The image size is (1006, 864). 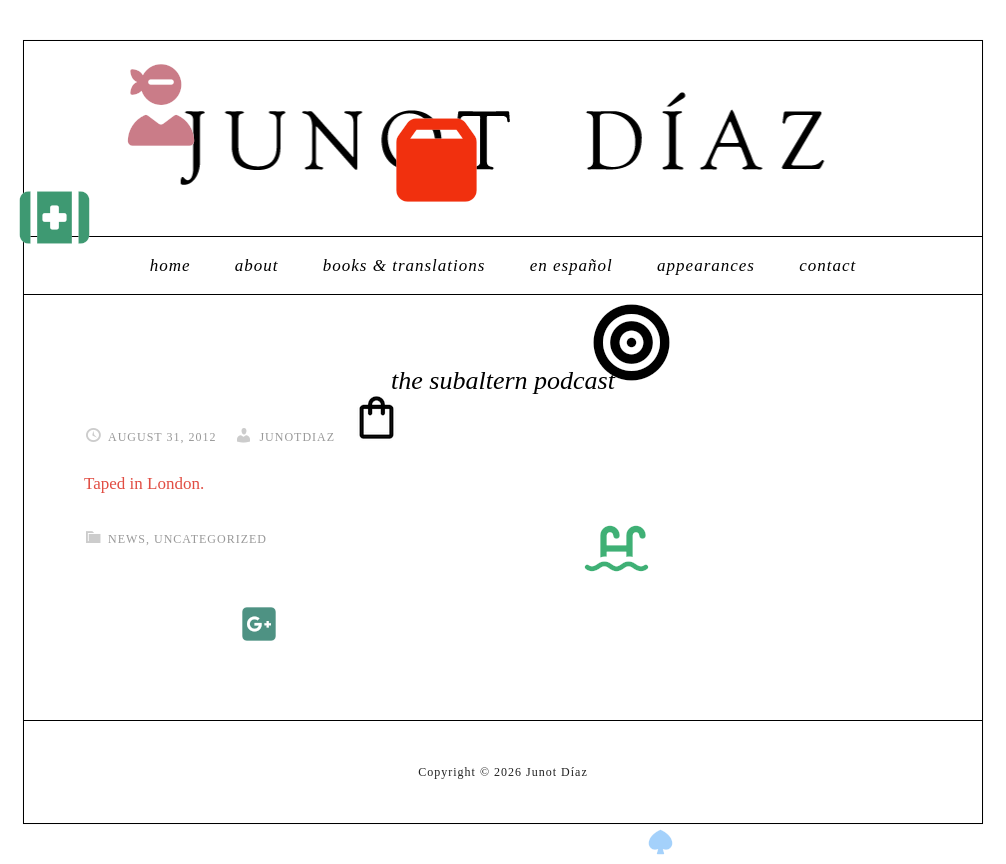 I want to click on google+ social media link, so click(x=259, y=624).